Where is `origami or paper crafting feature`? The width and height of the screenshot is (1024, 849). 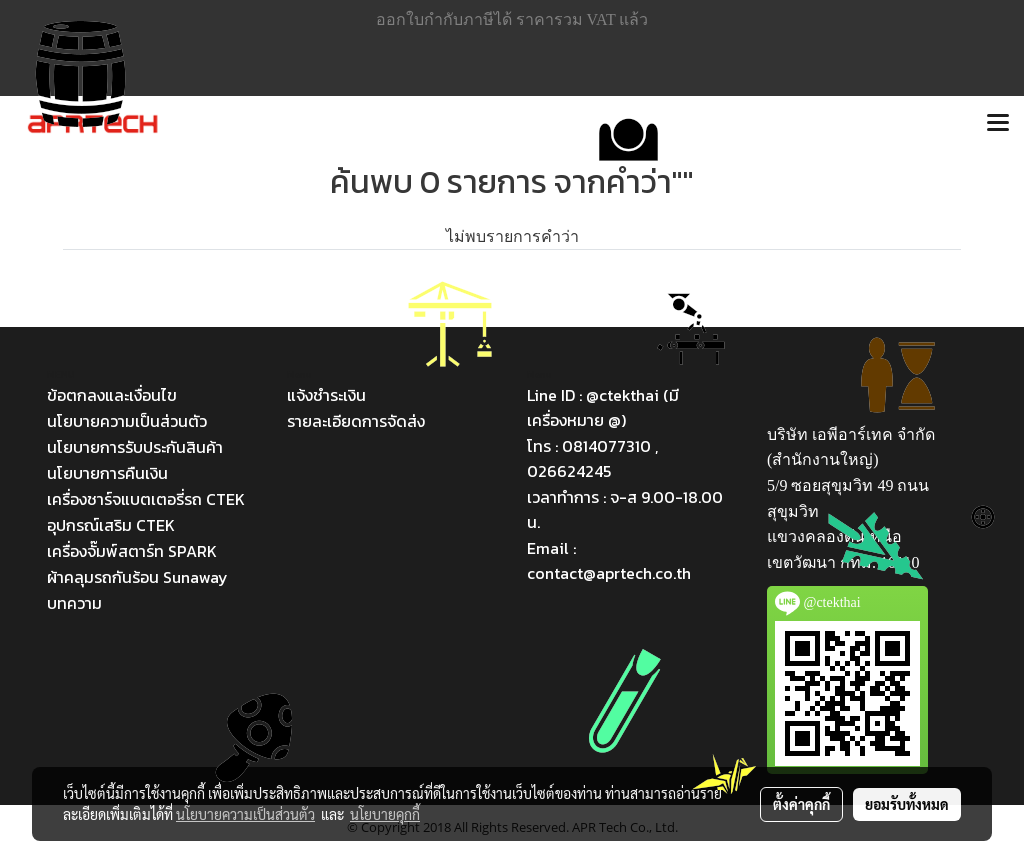
origami or paper crafting feature is located at coordinates (724, 774).